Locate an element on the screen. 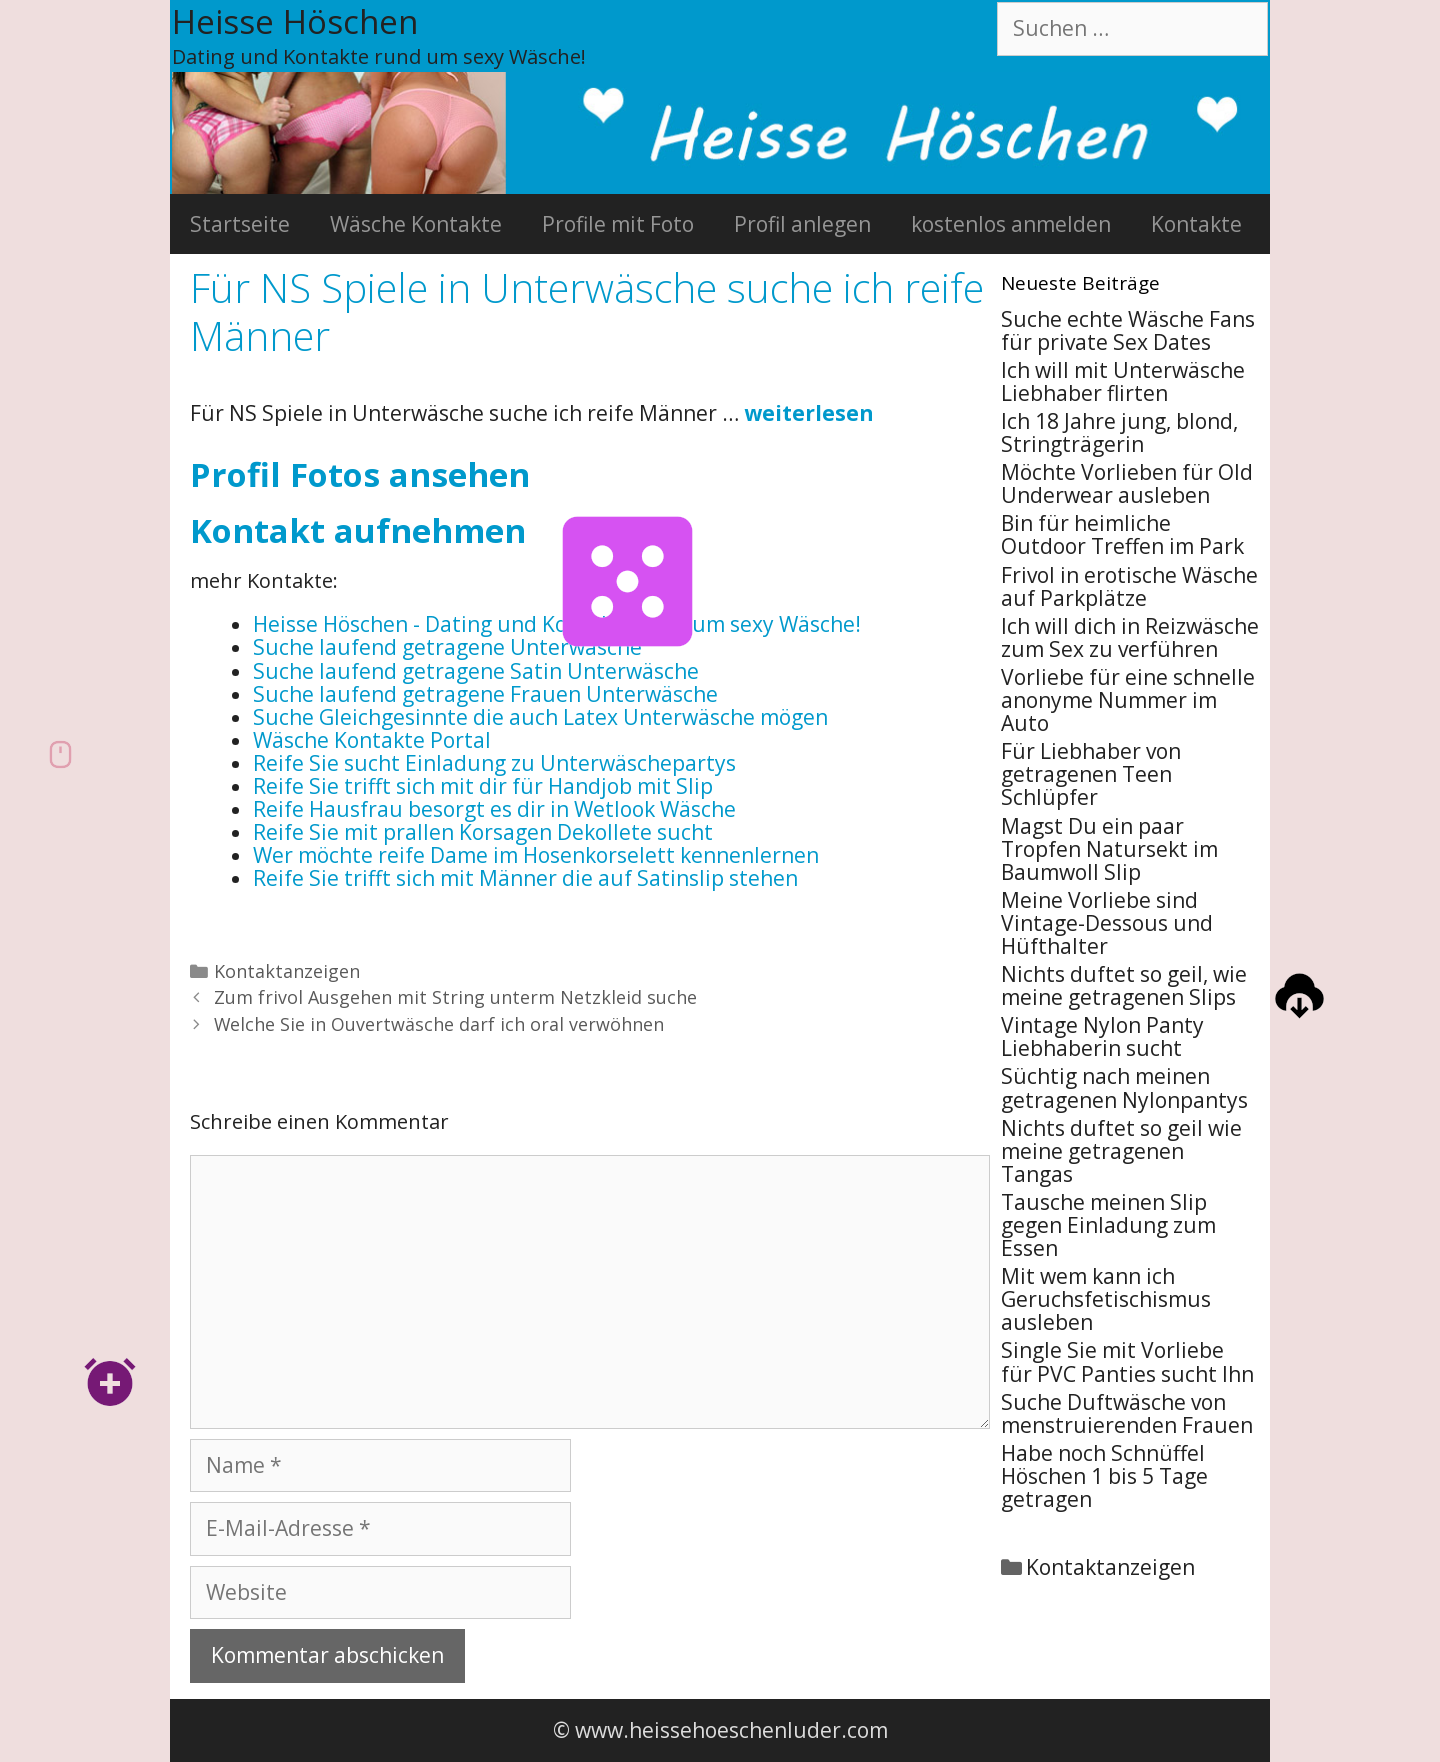 This screenshot has height=1762, width=1440. download file from cloud storage is located at coordinates (1299, 995).